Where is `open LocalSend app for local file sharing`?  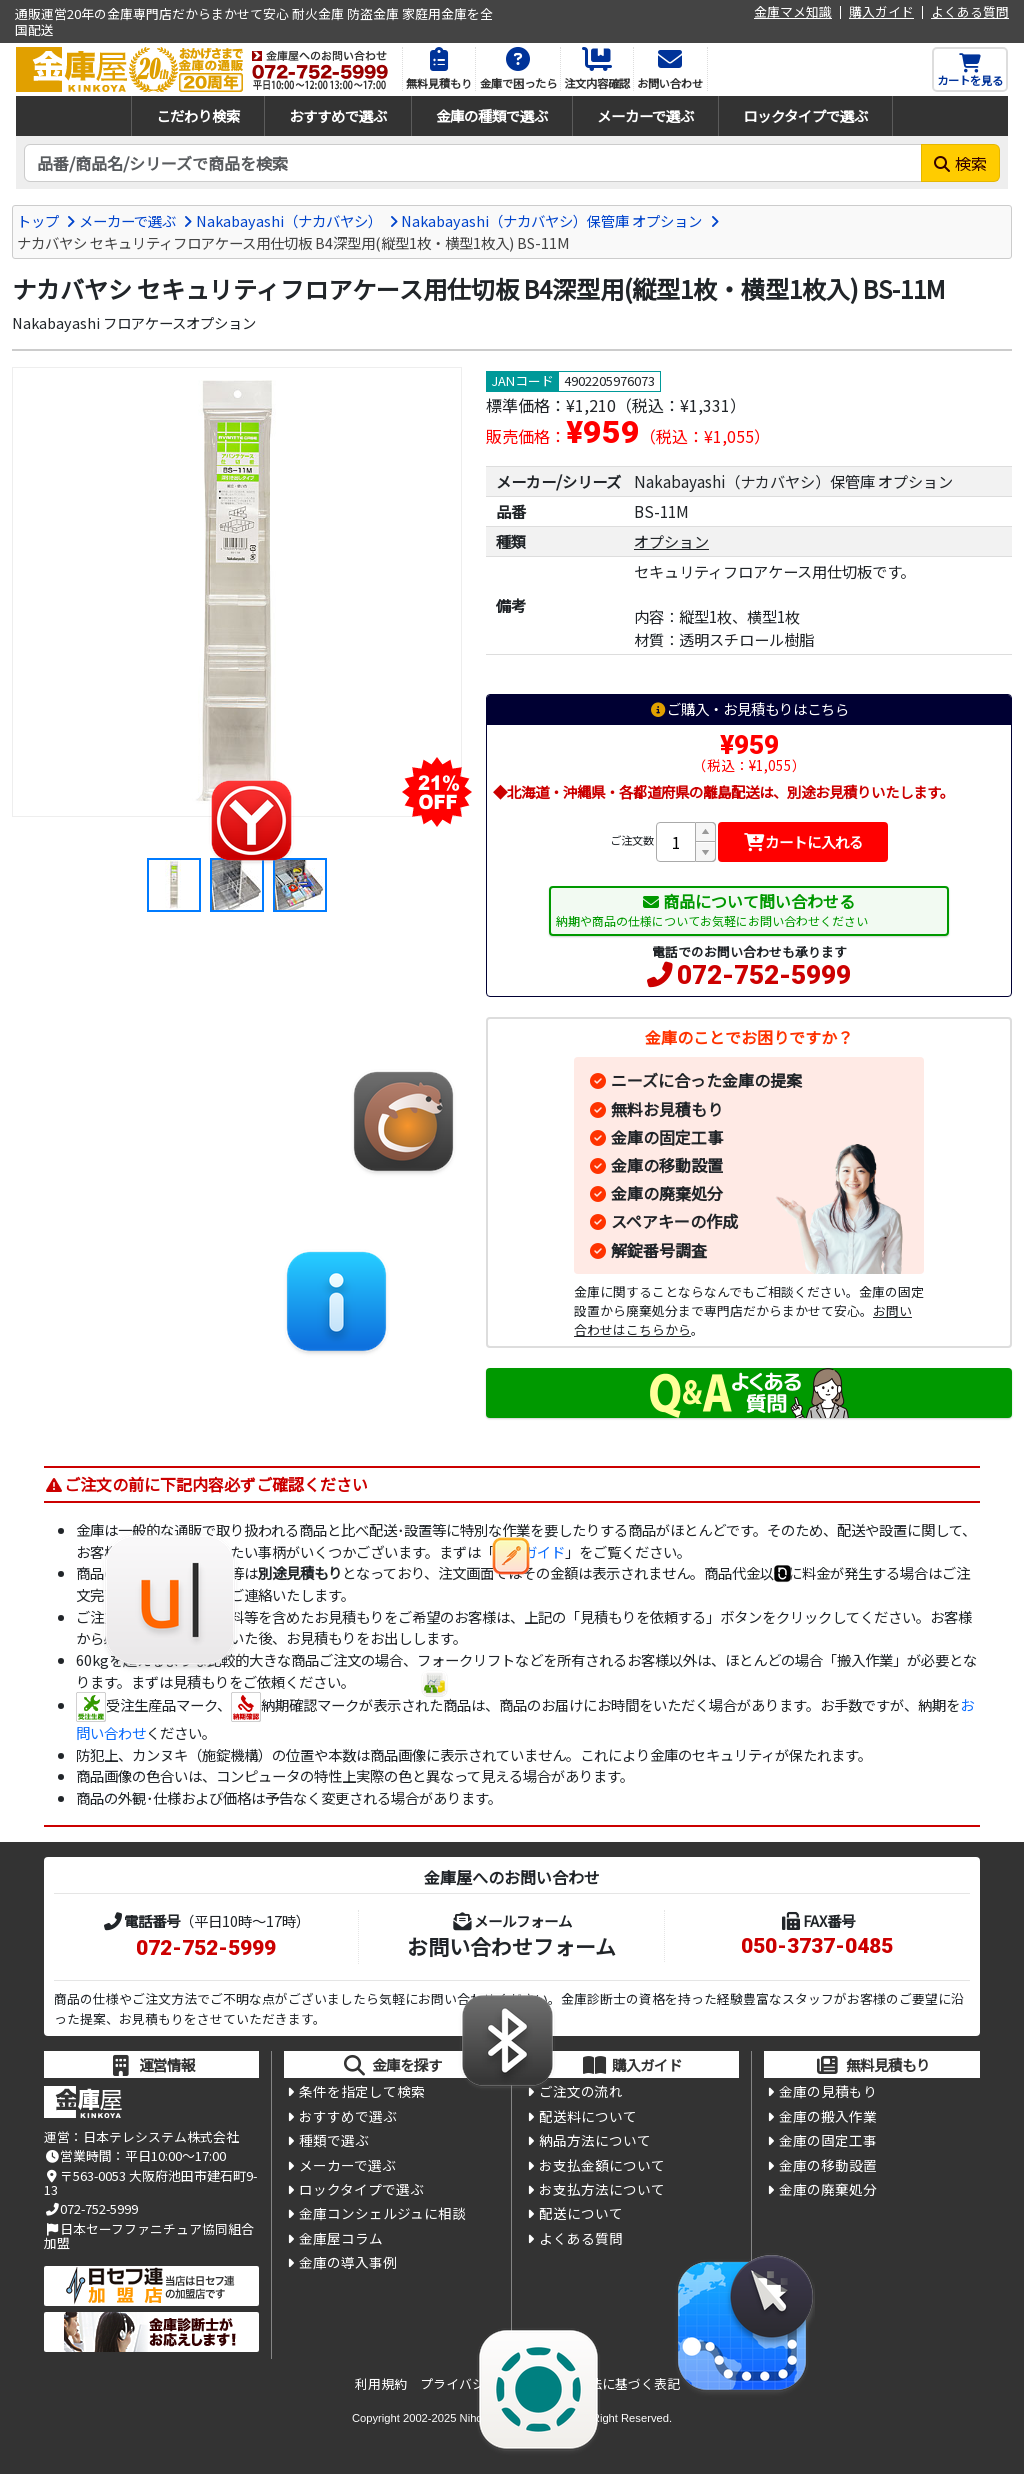 open LocalSend app for local file sharing is located at coordinates (538, 2389).